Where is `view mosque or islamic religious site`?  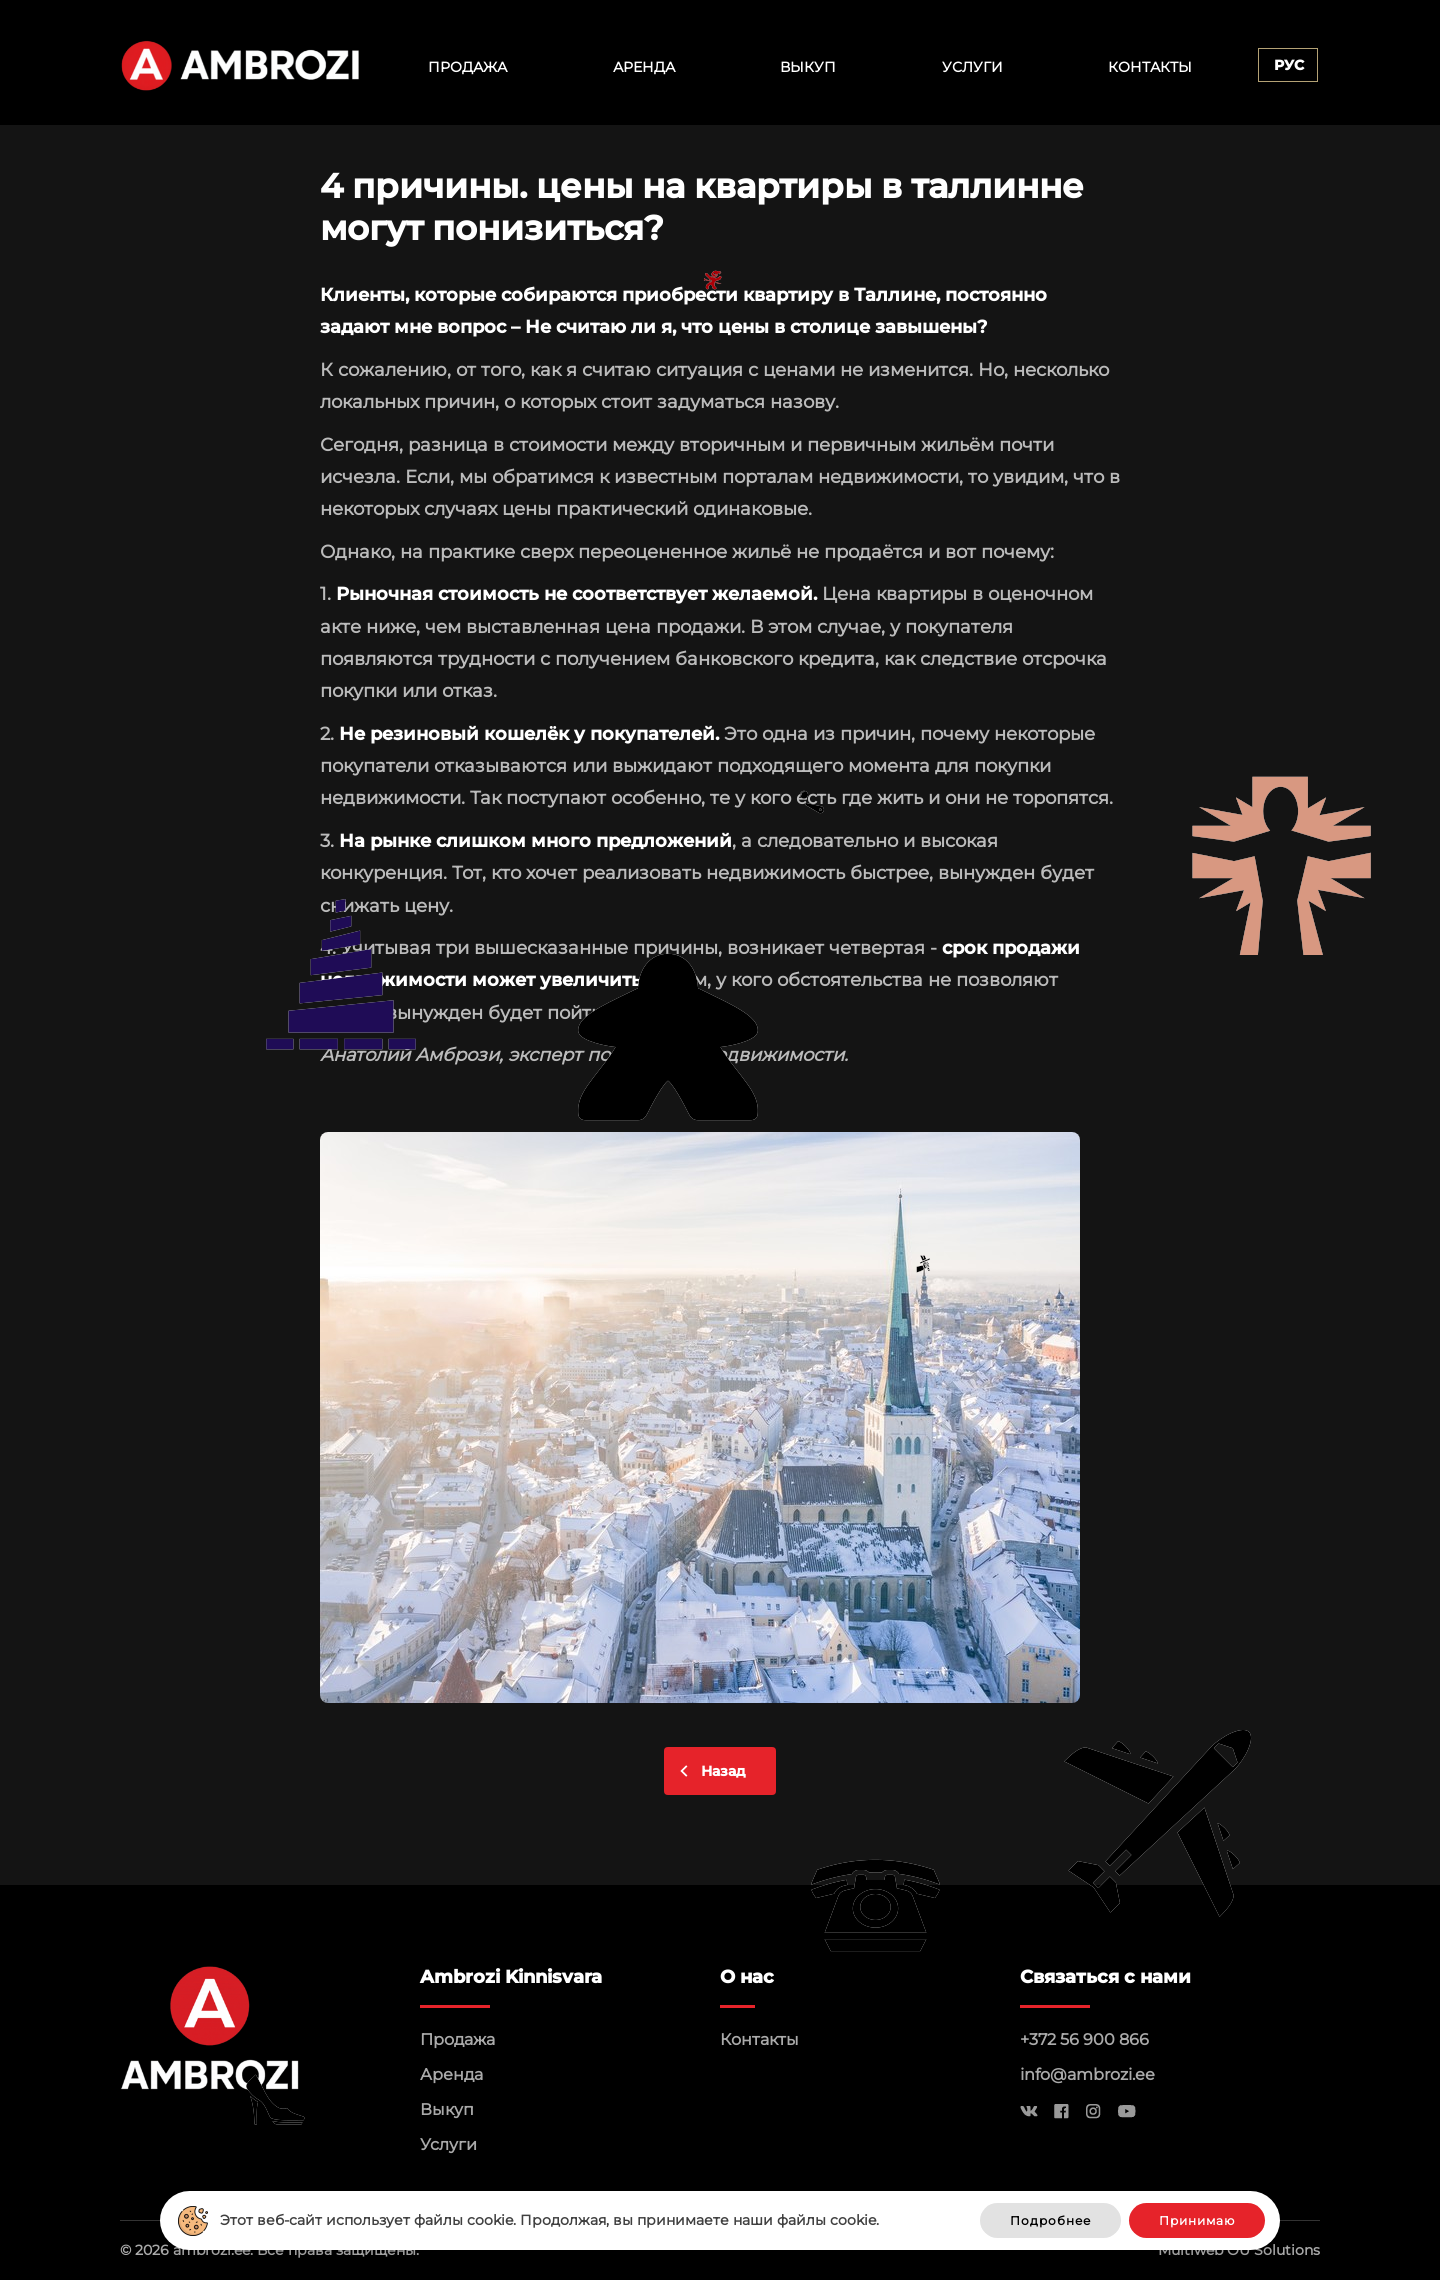 view mosque or islamic religious site is located at coordinates (341, 969).